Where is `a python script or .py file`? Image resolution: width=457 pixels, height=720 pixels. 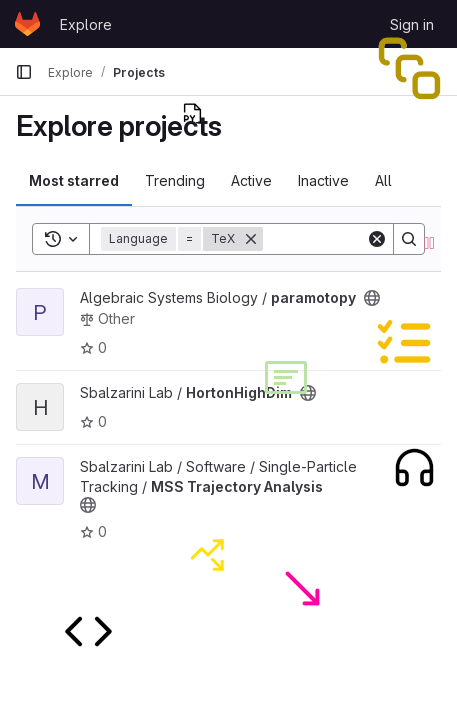 a python script or .py file is located at coordinates (192, 113).